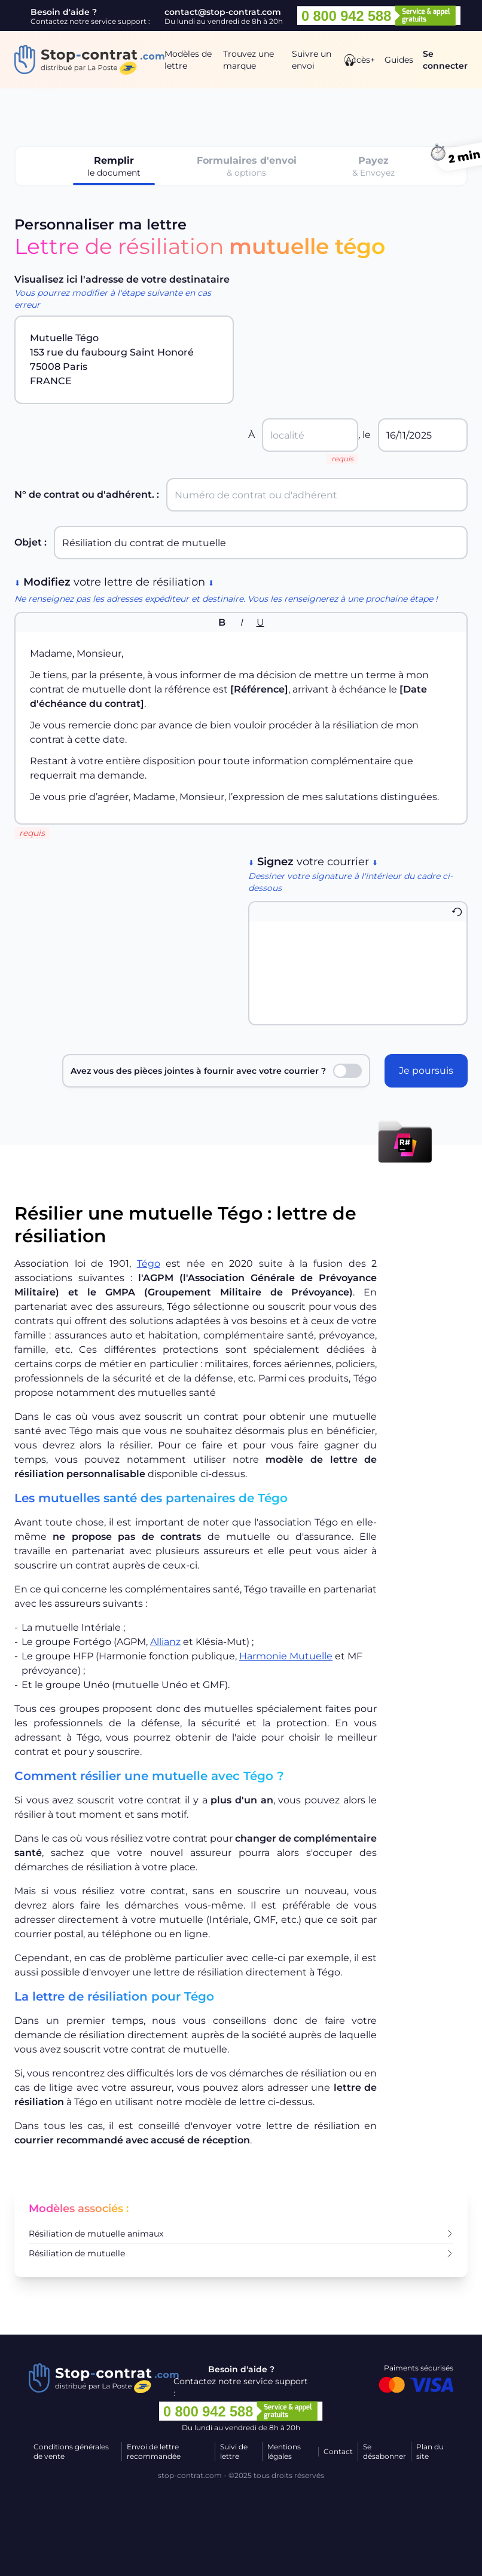 Image resolution: width=482 pixels, height=2576 pixels. What do you see at coordinates (349, 60) in the screenshot?
I see `connect bluetooth headphones` at bounding box center [349, 60].